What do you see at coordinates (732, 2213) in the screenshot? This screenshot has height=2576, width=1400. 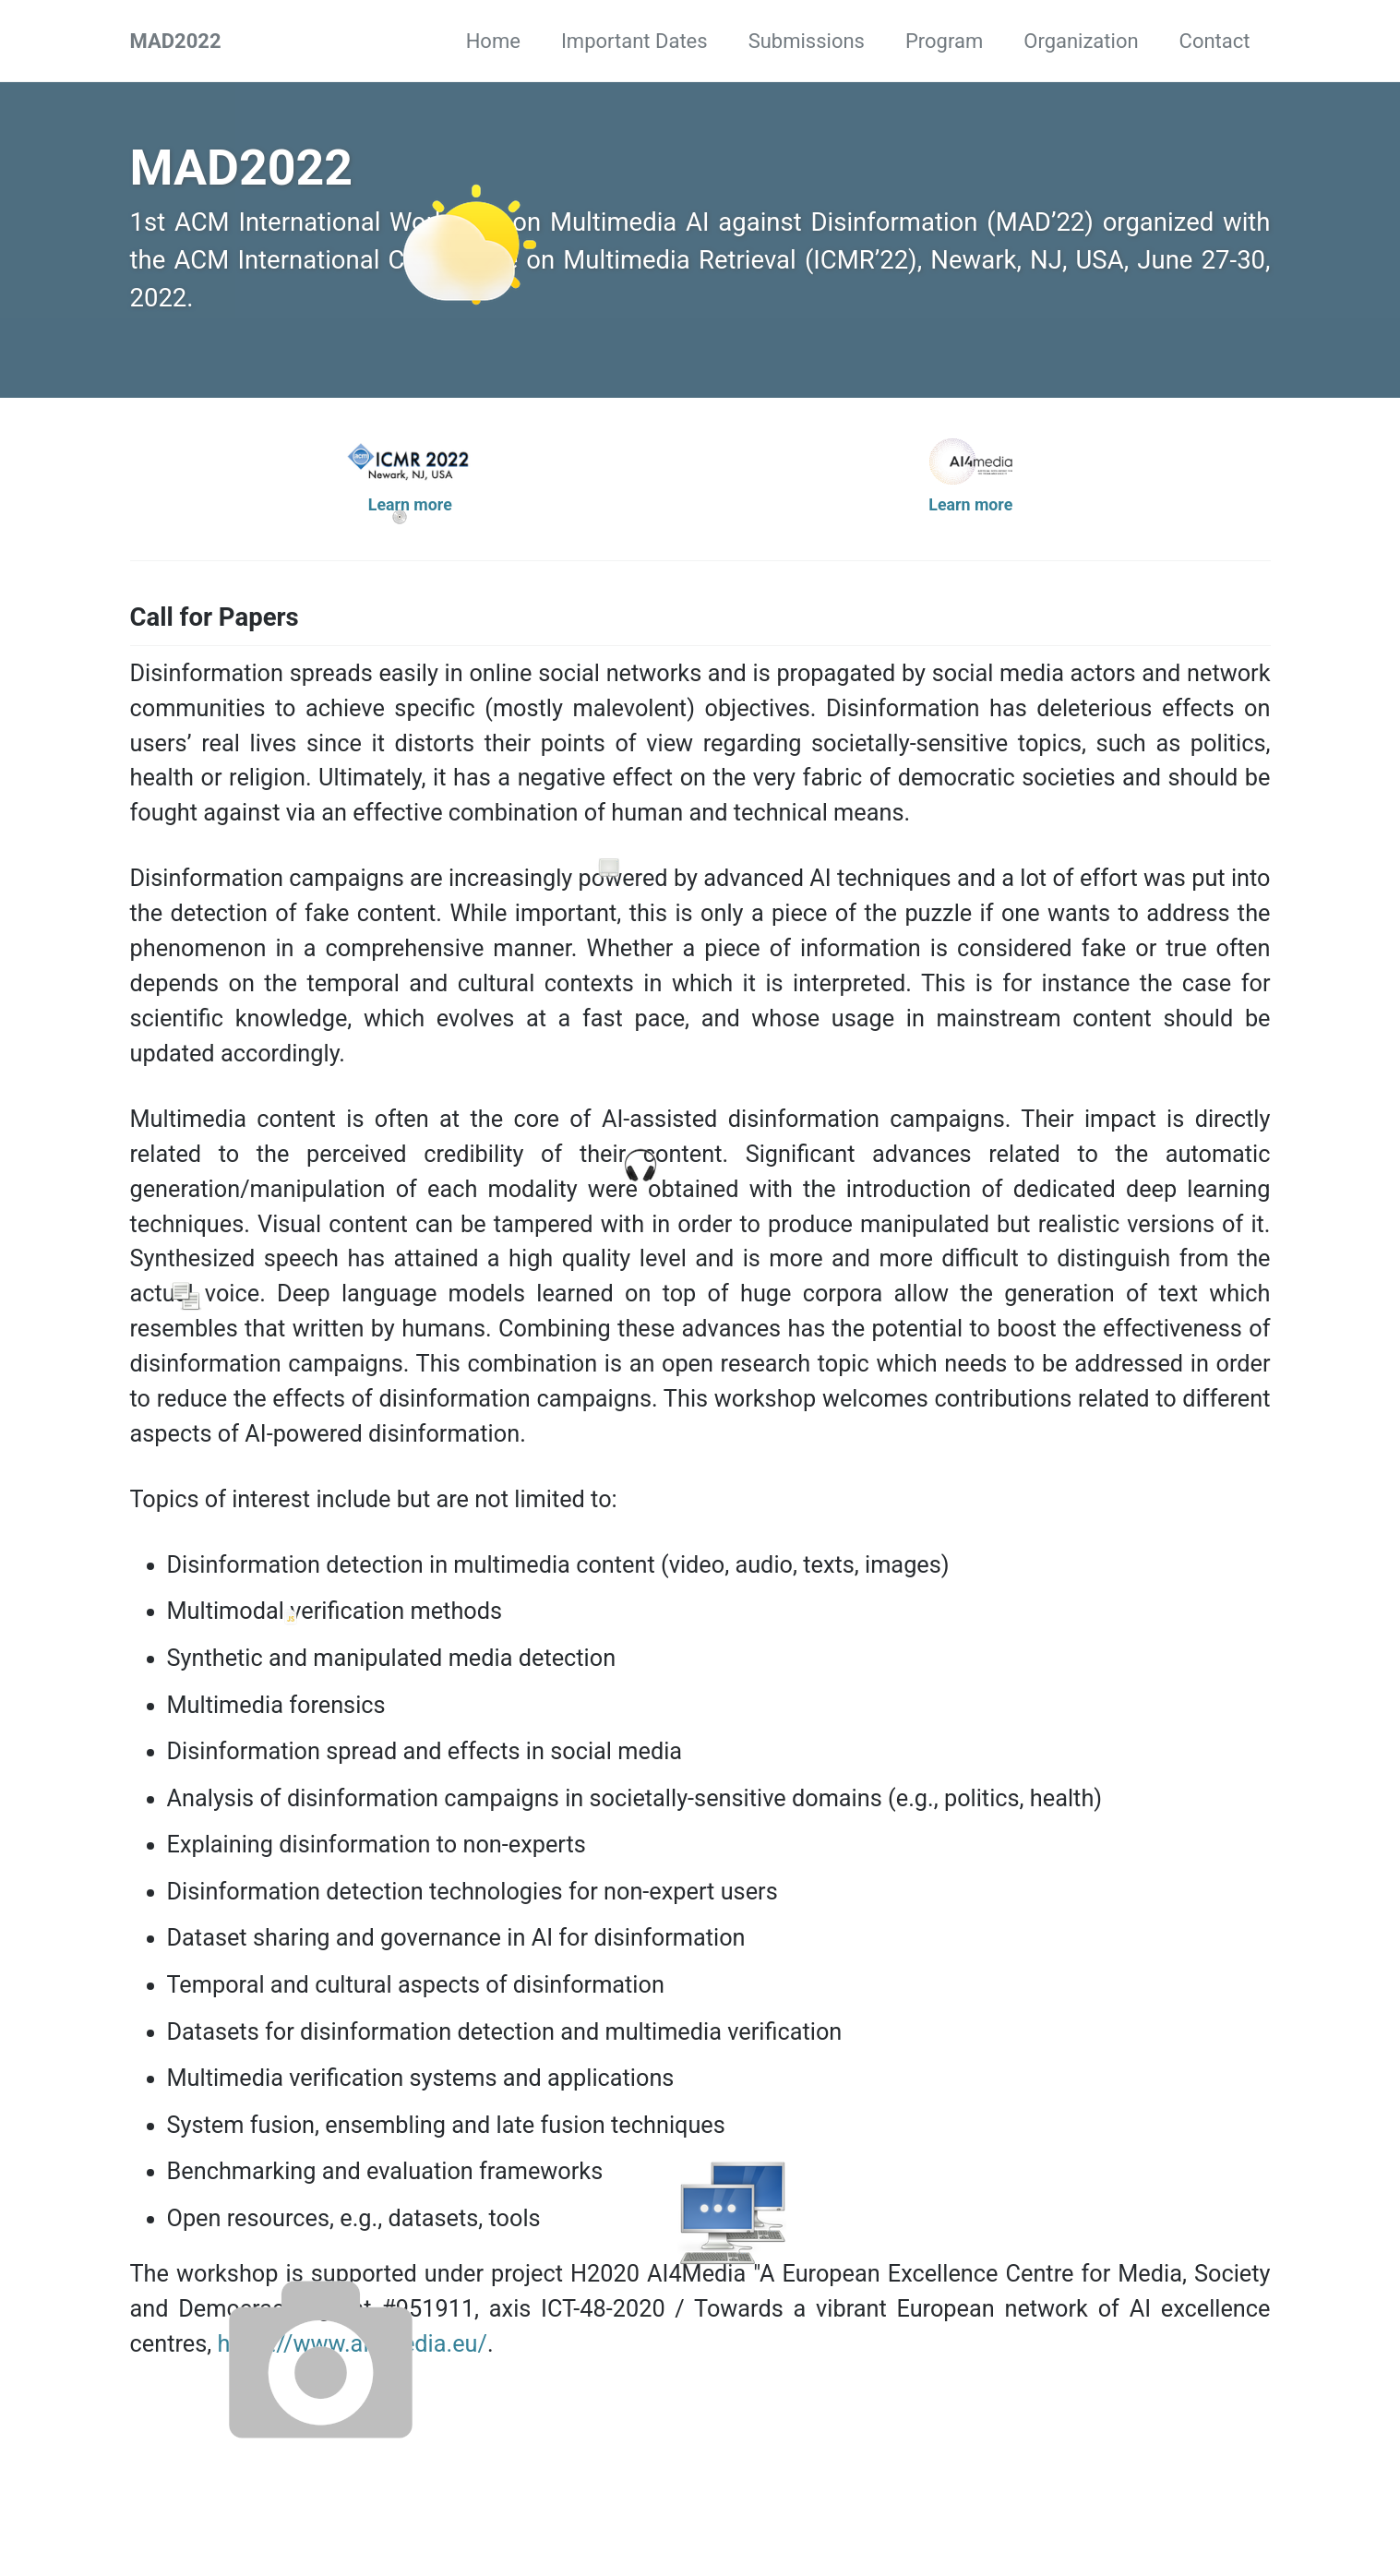 I see `indicates data is being transmitted over the network` at bounding box center [732, 2213].